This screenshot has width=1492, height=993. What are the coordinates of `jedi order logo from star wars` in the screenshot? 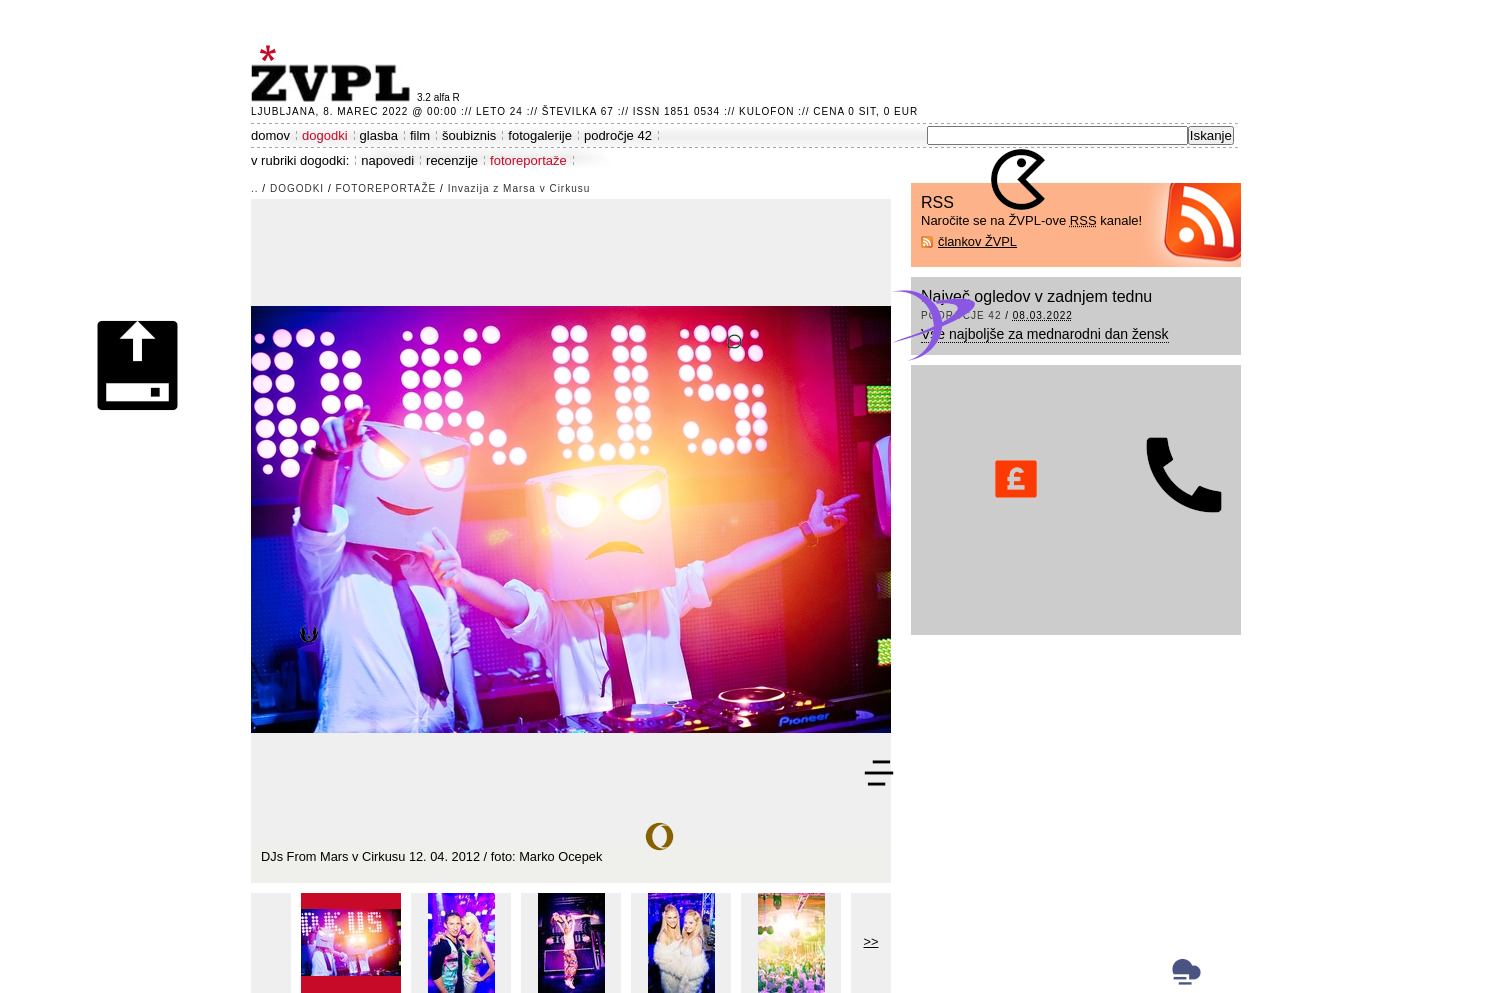 It's located at (309, 633).